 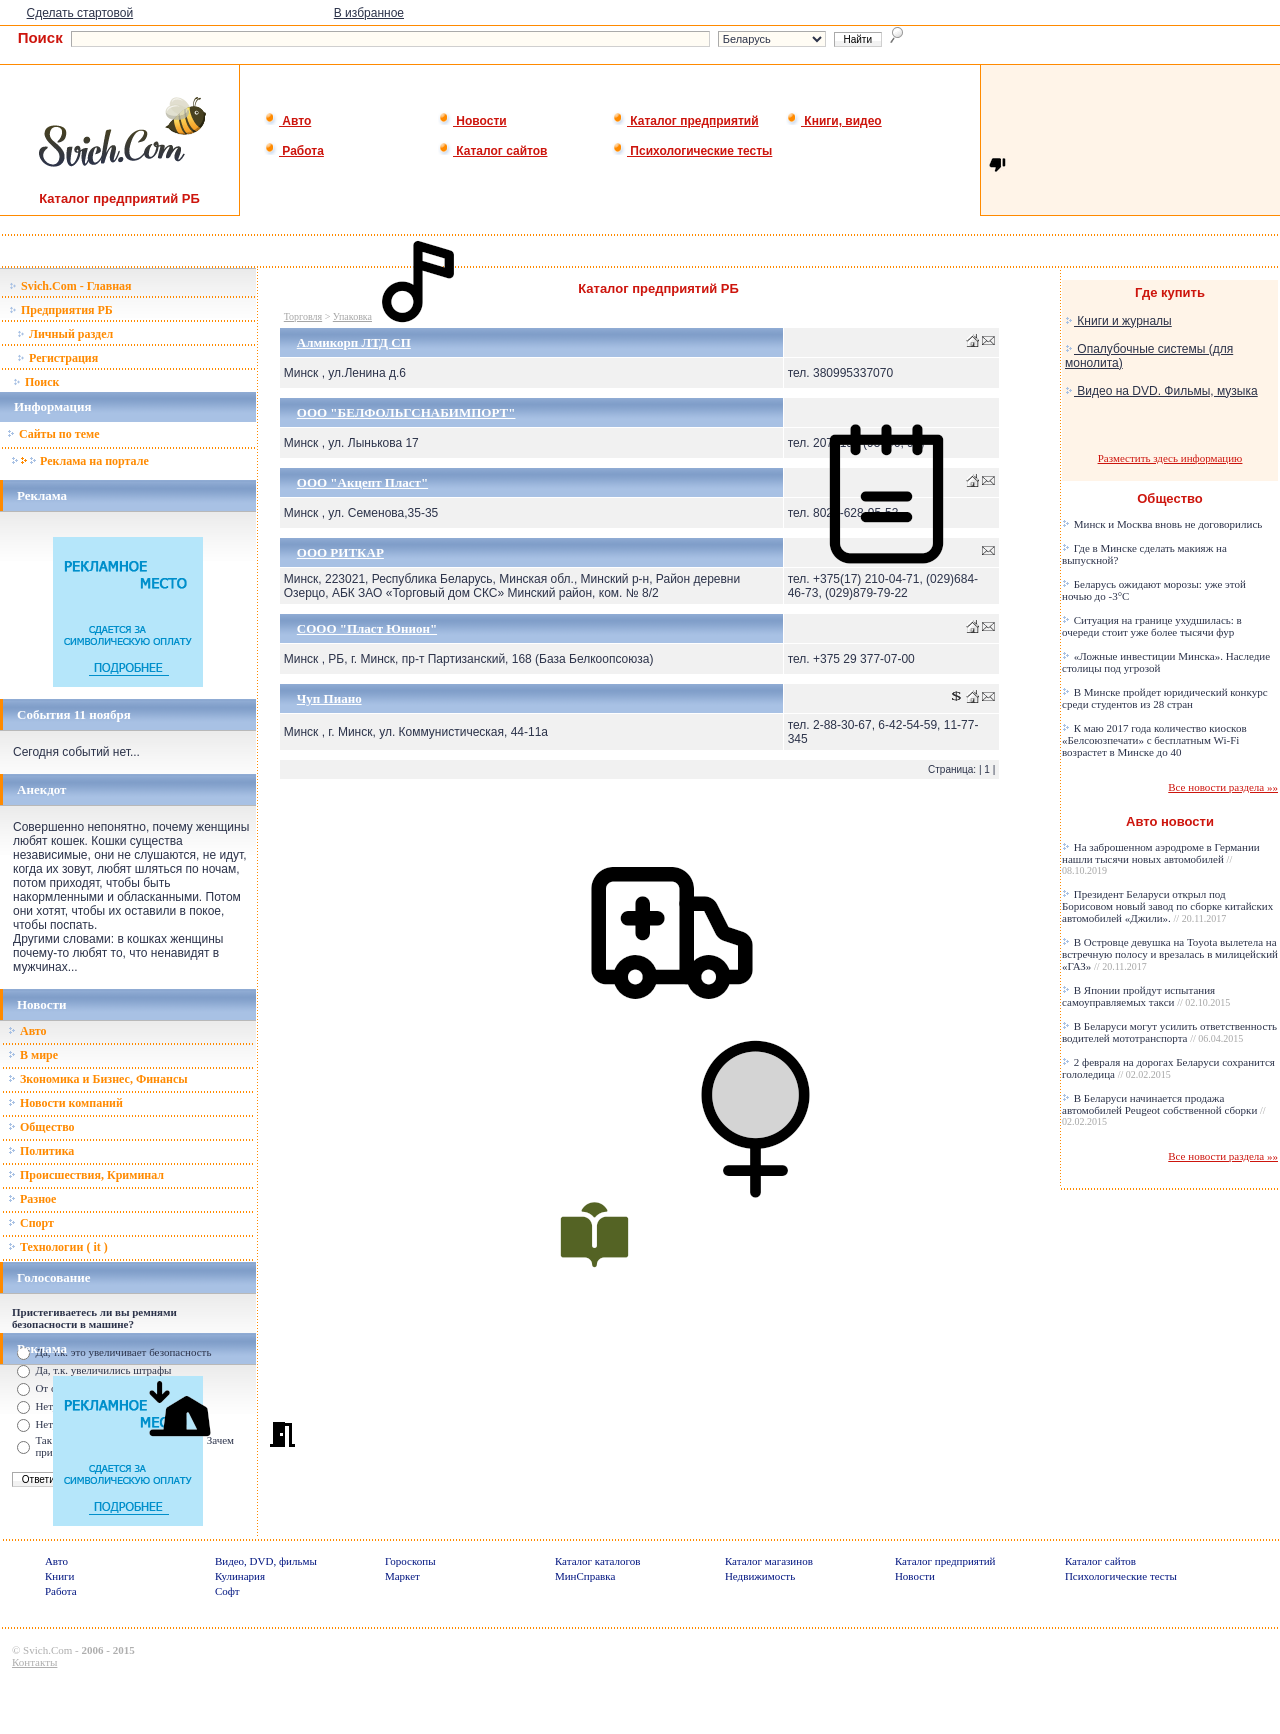 I want to click on access music or audio player, so click(x=418, y=280).